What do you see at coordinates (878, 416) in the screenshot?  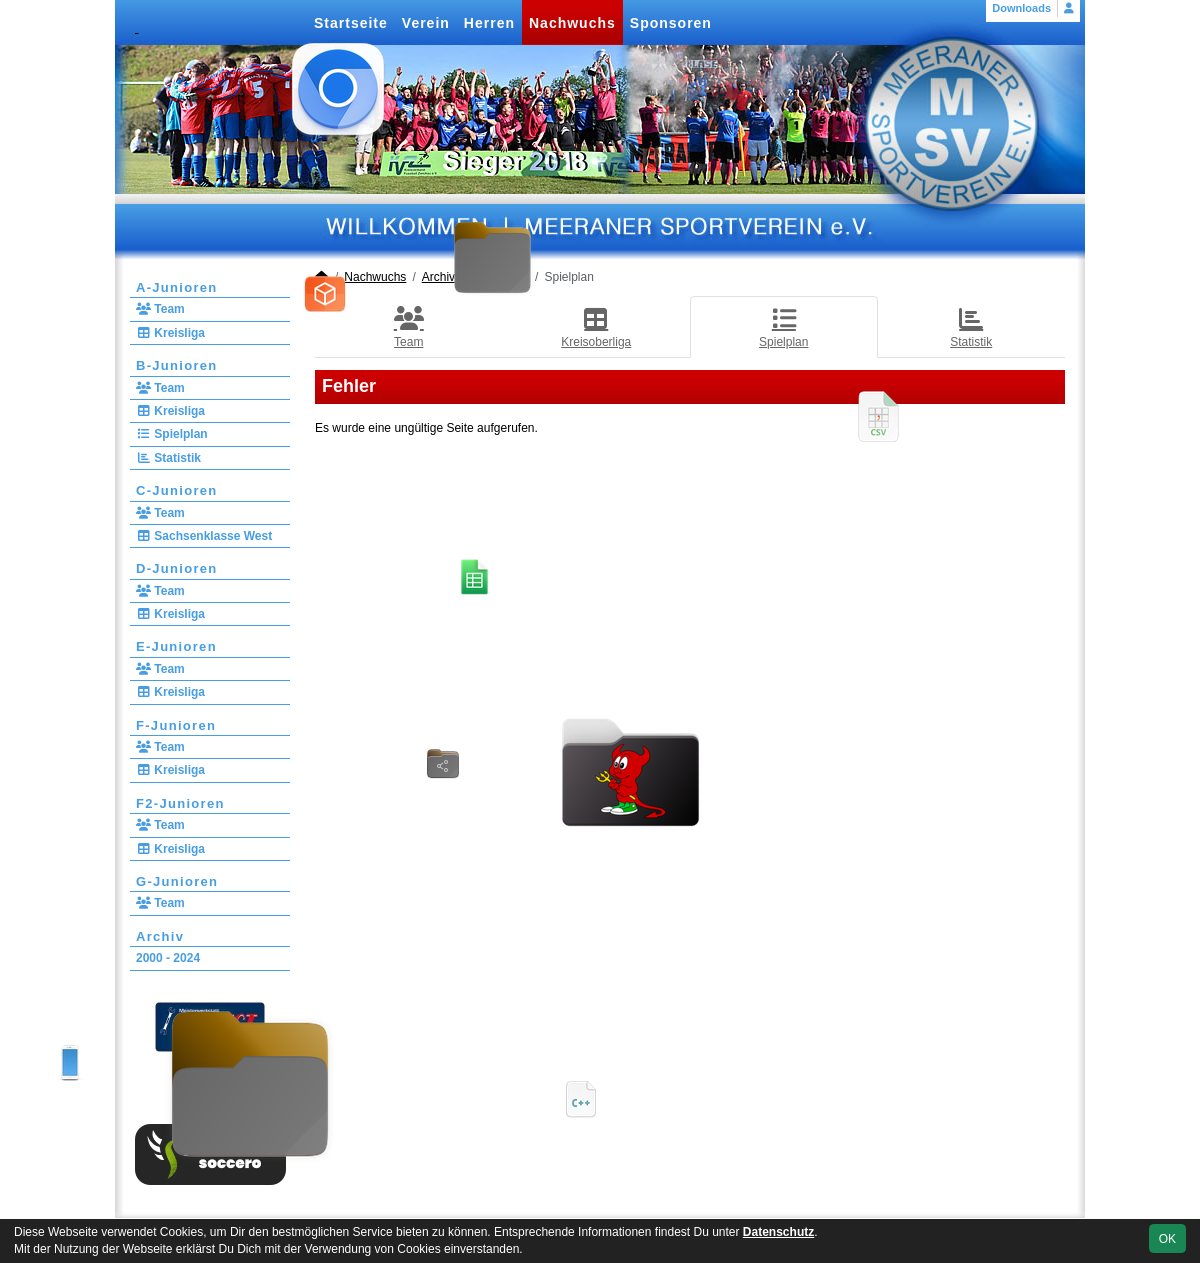 I see `open a CSV spreadsheet file` at bounding box center [878, 416].